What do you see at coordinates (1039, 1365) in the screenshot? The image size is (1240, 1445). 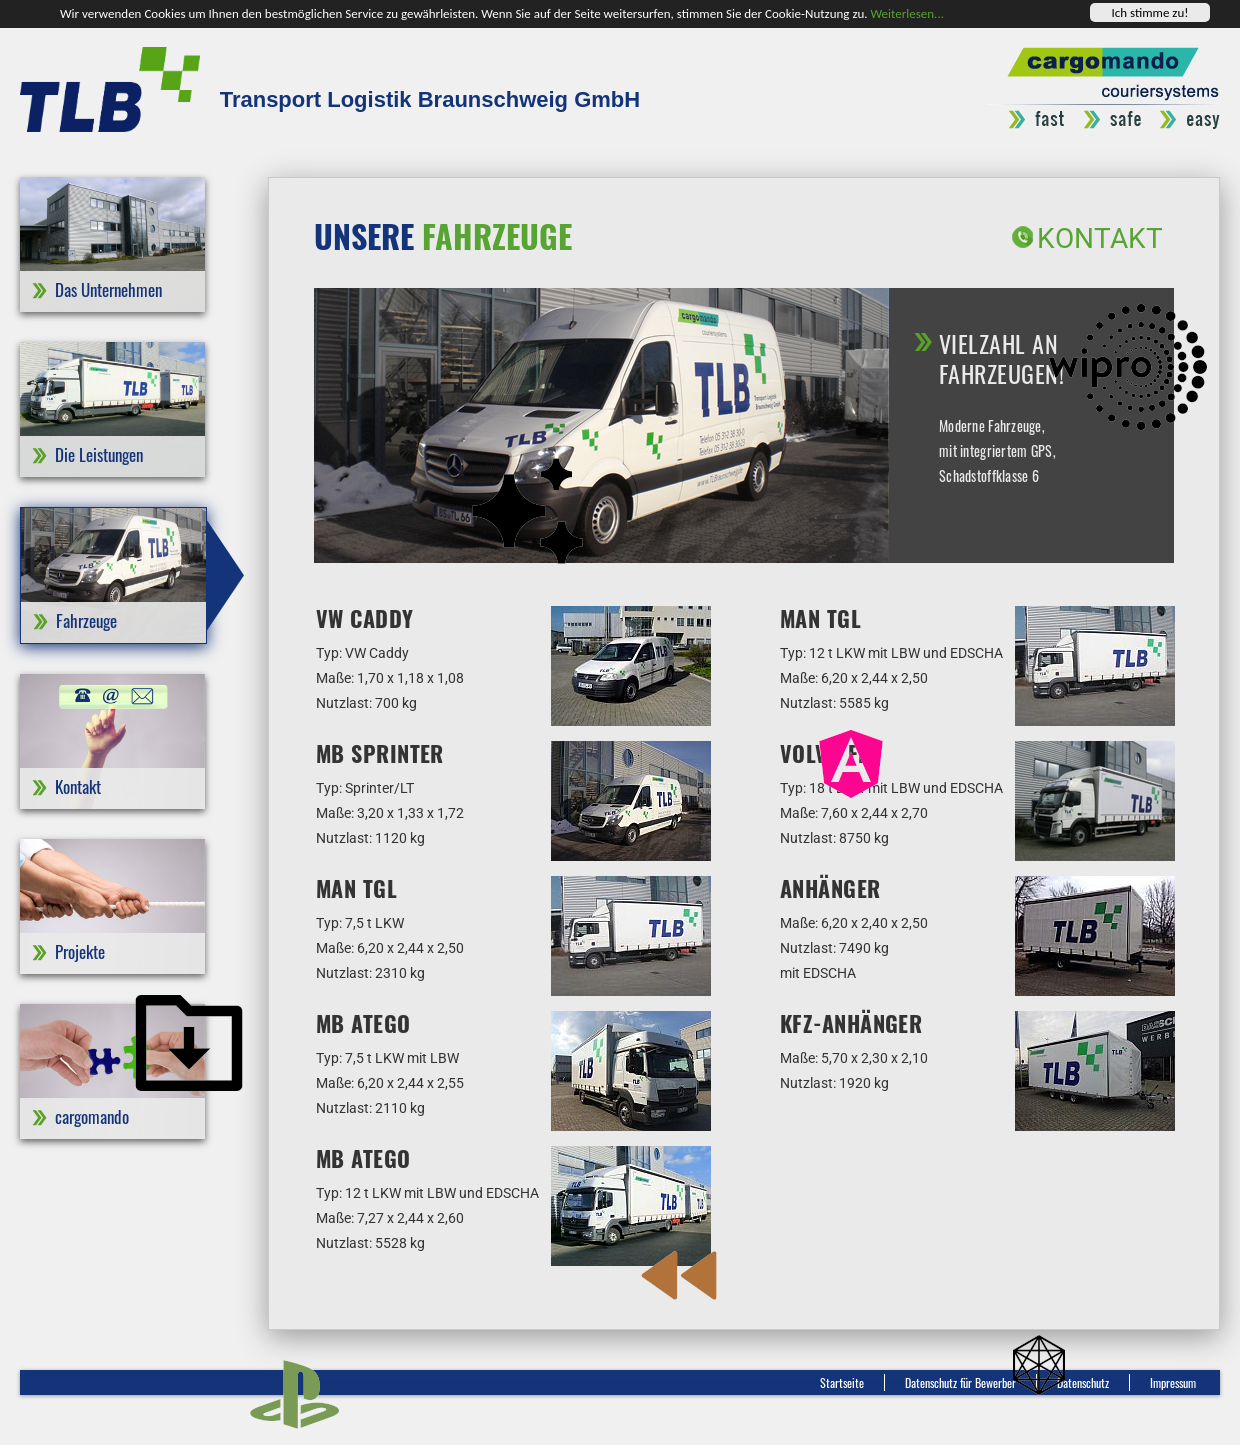 I see `OpenJS Foundation logo` at bounding box center [1039, 1365].